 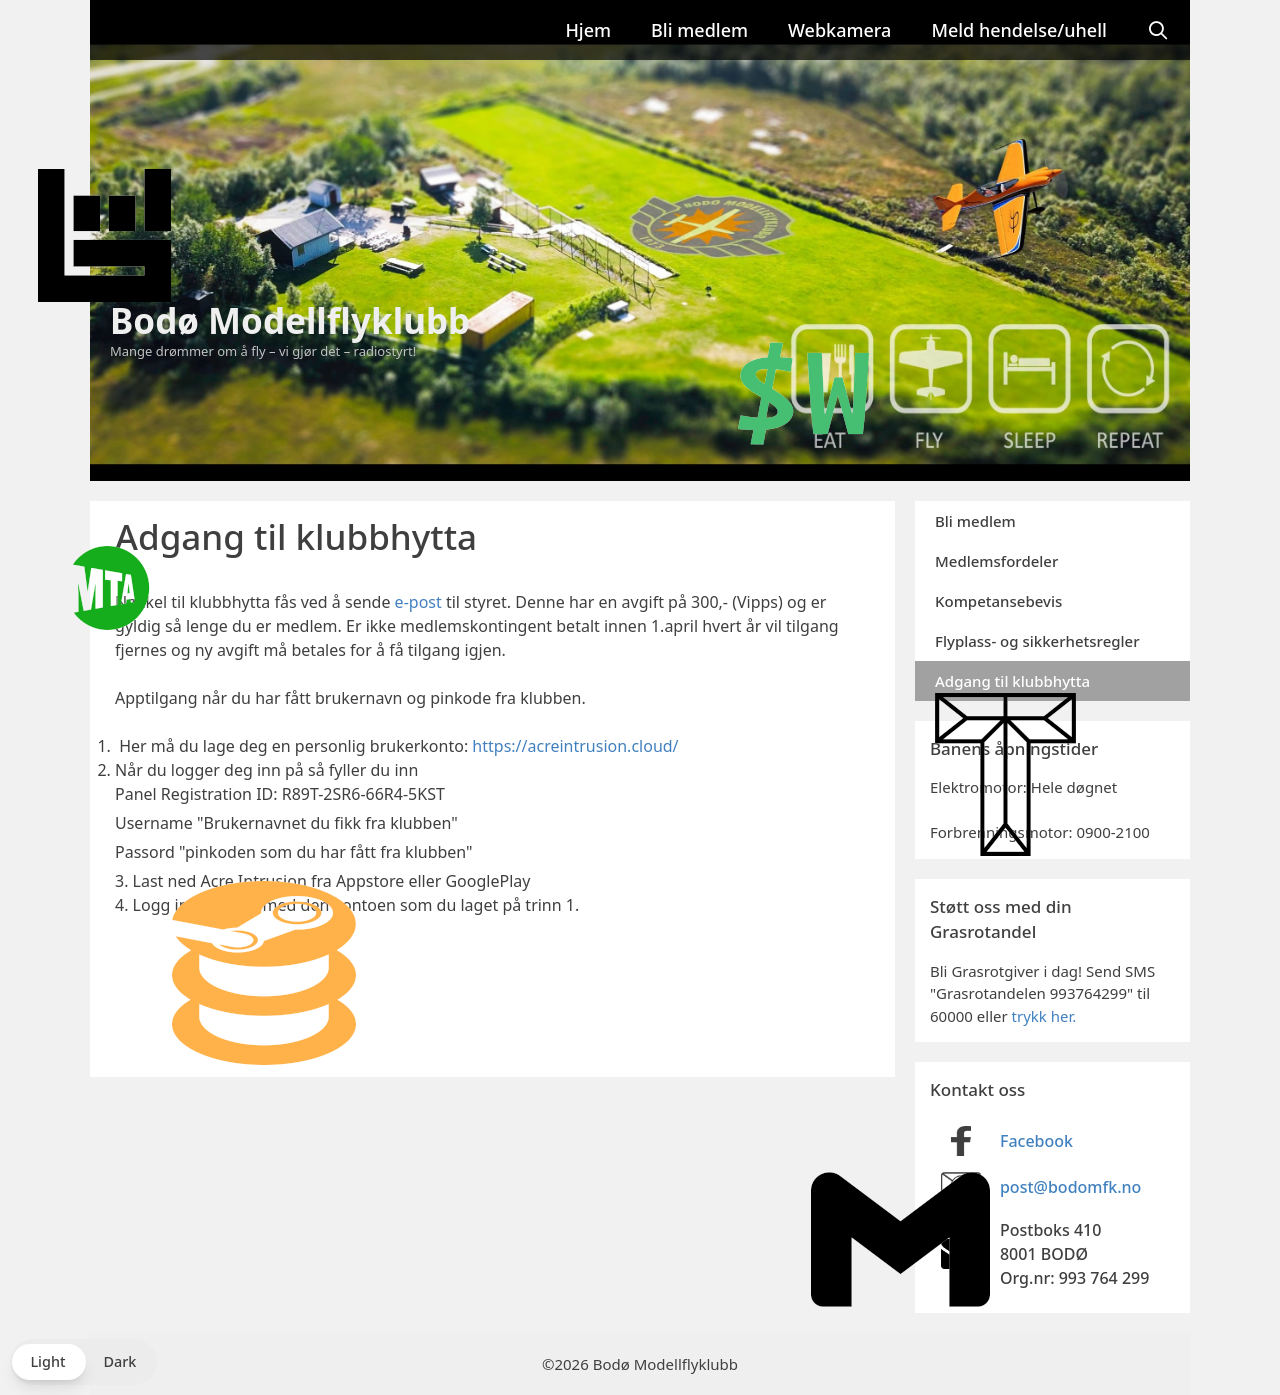 I want to click on visit talenthouse website or app, so click(x=1005, y=774).